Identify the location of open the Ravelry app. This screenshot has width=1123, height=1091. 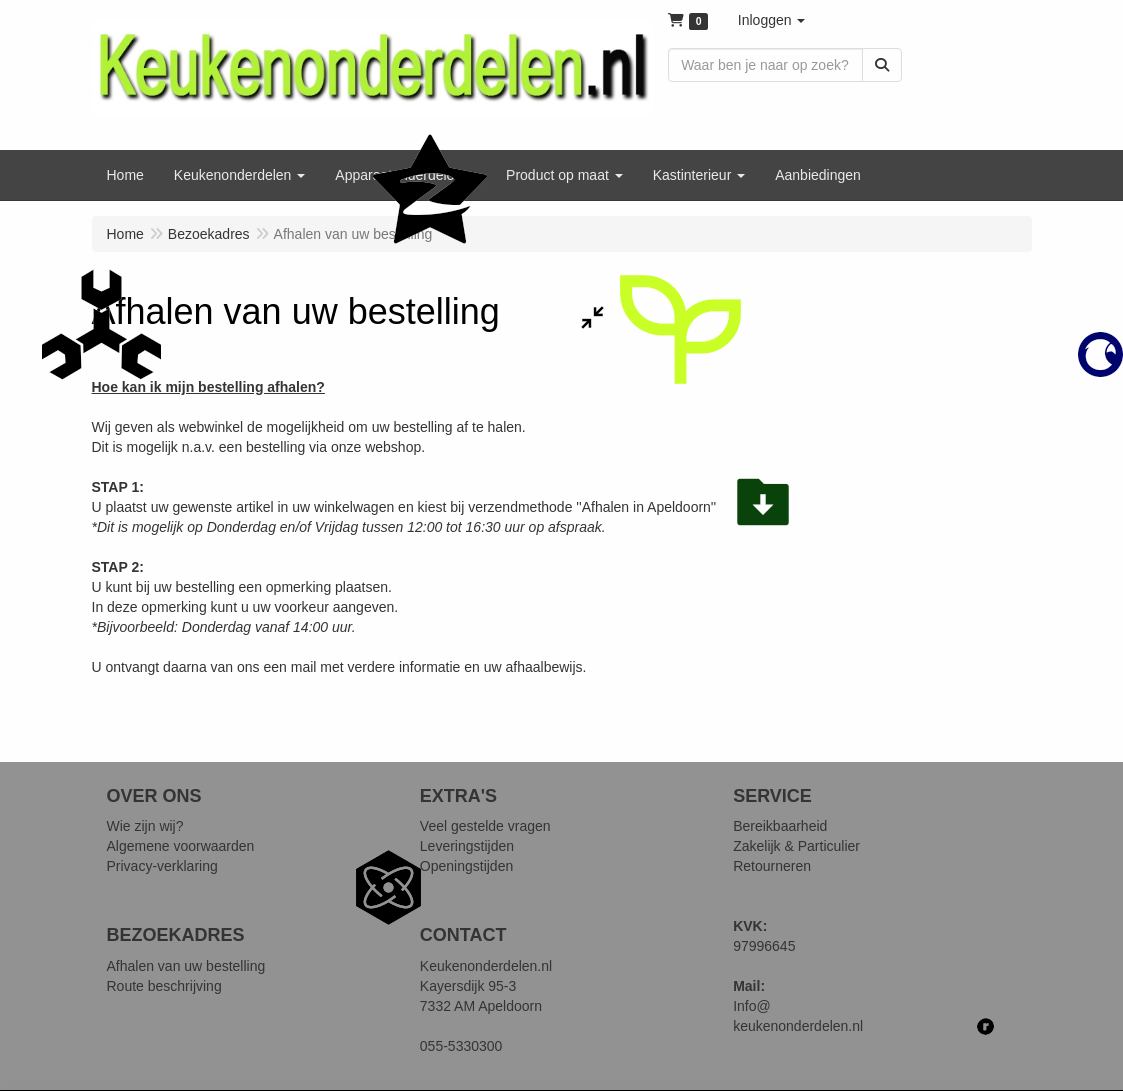
(985, 1026).